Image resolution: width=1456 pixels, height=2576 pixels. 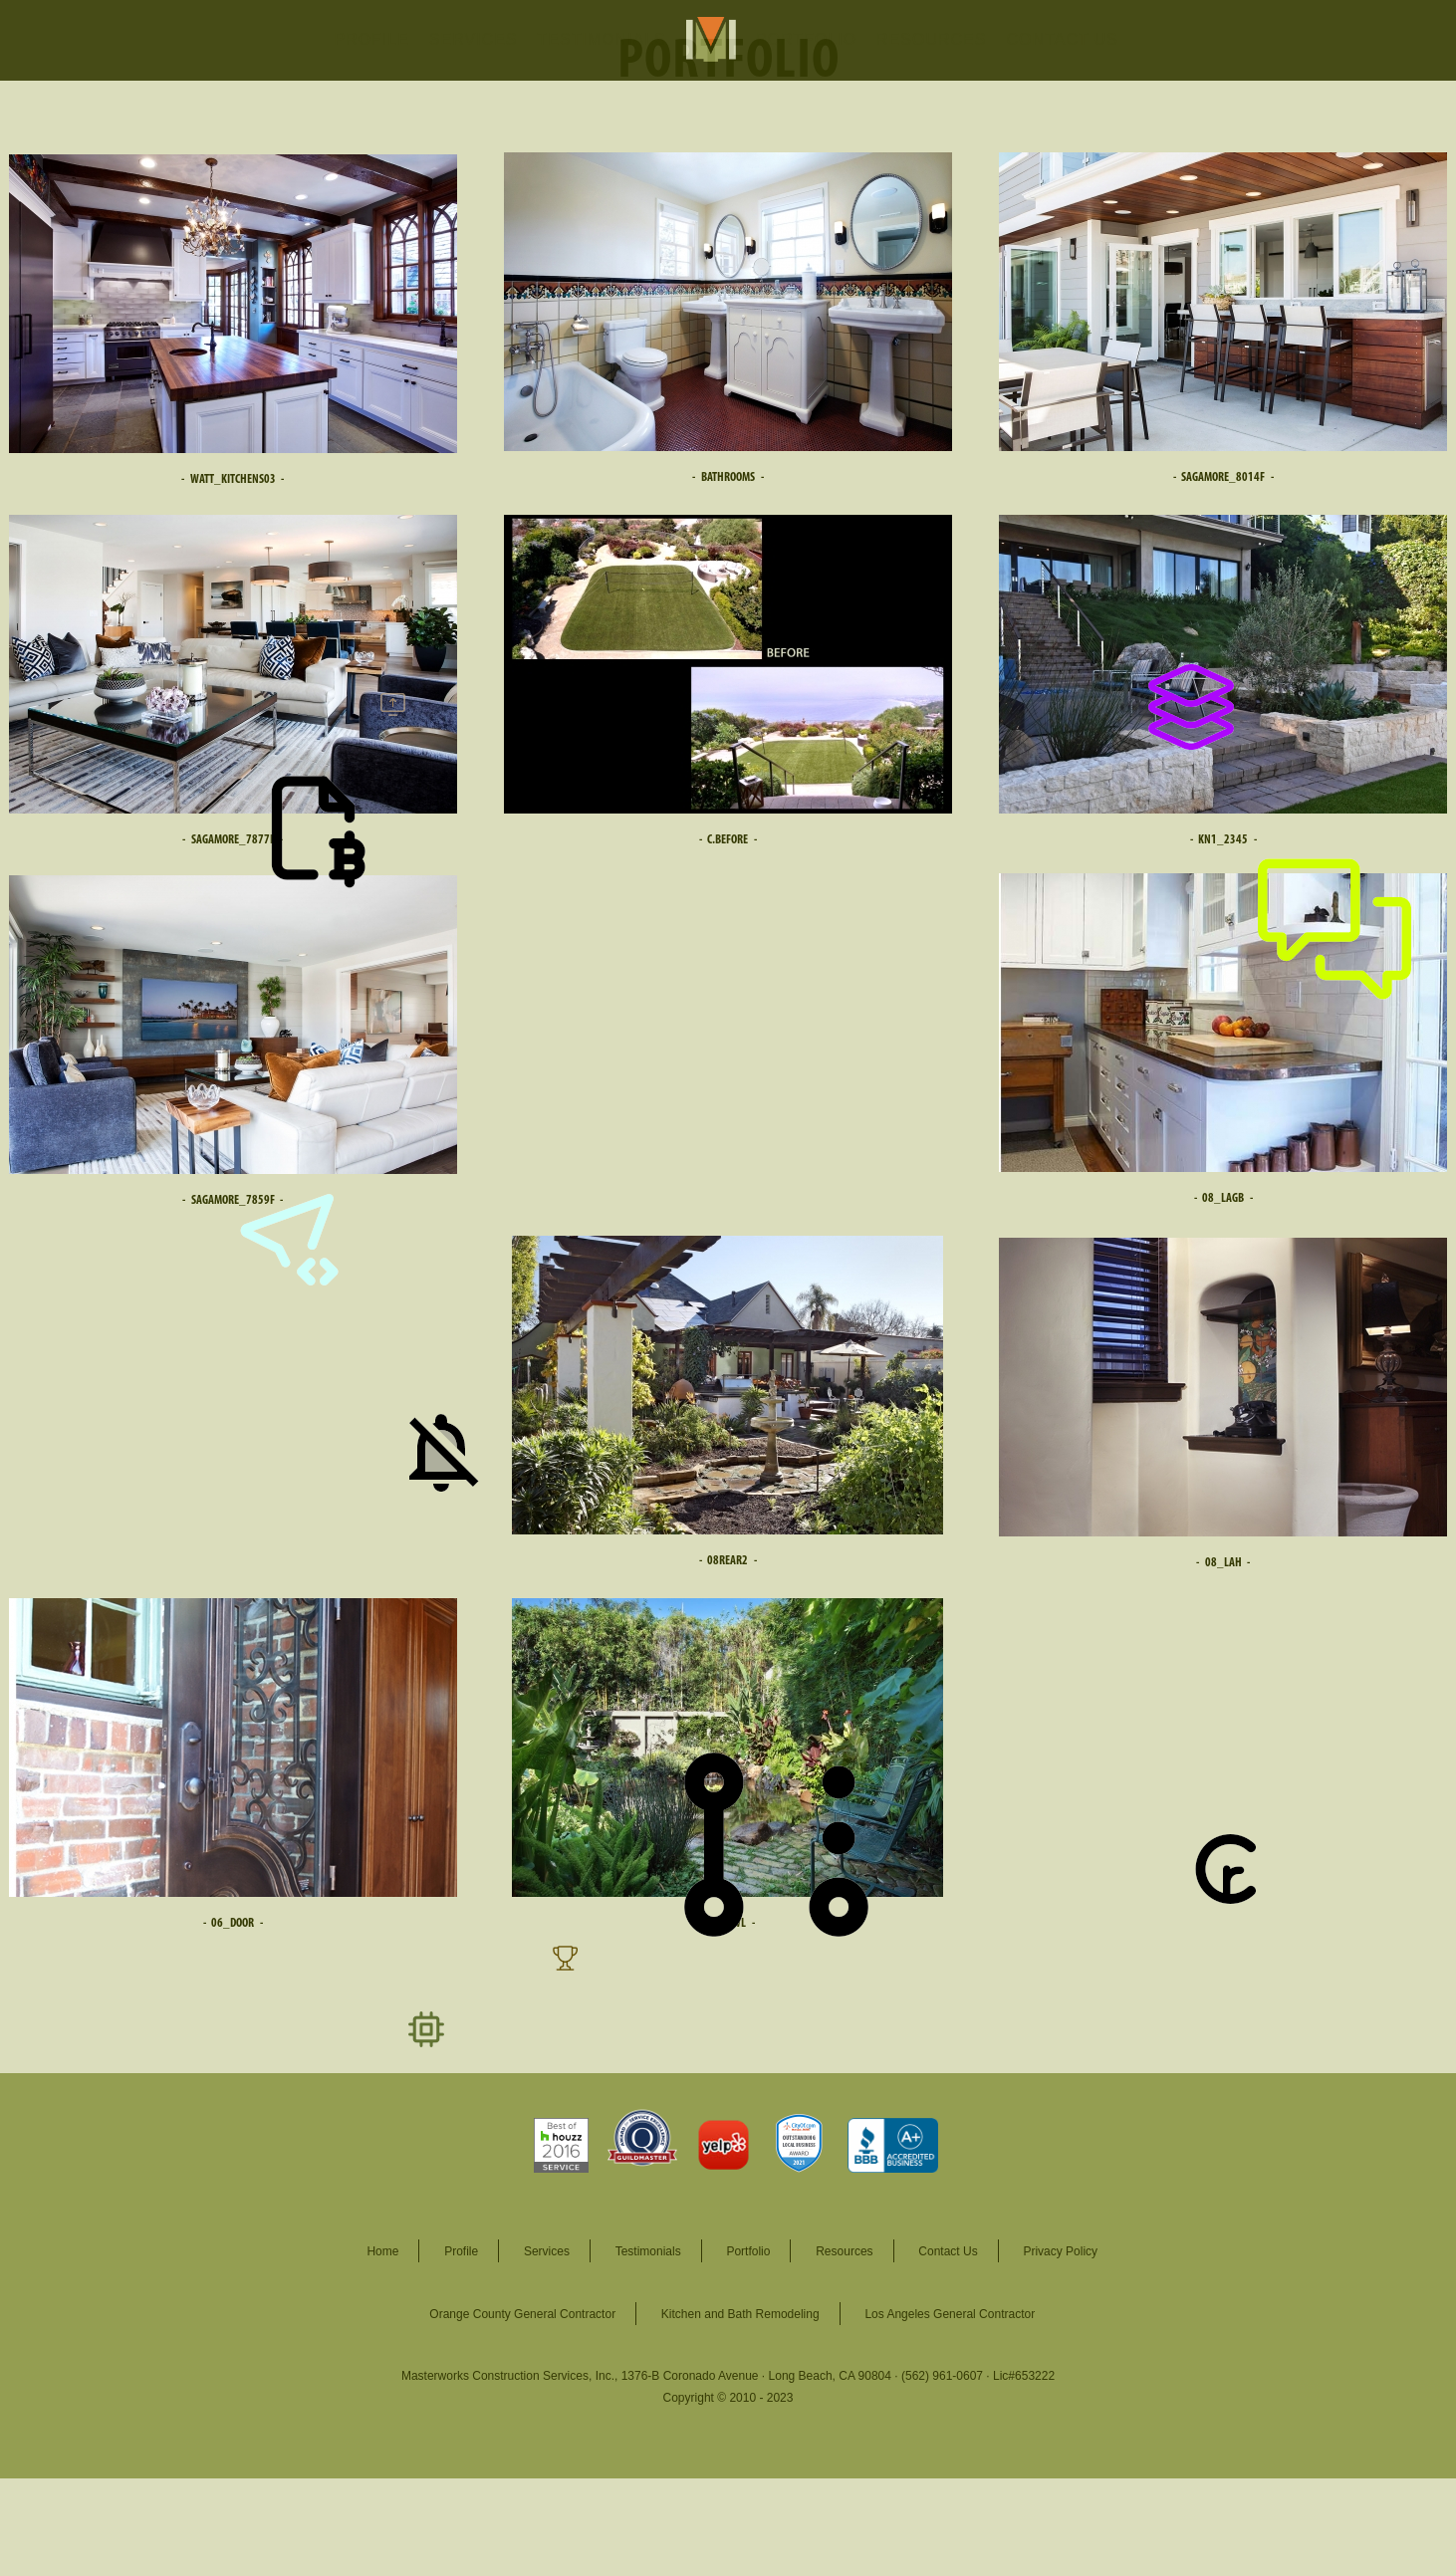 I want to click on toggle layer visibility in an editor, so click(x=1191, y=707).